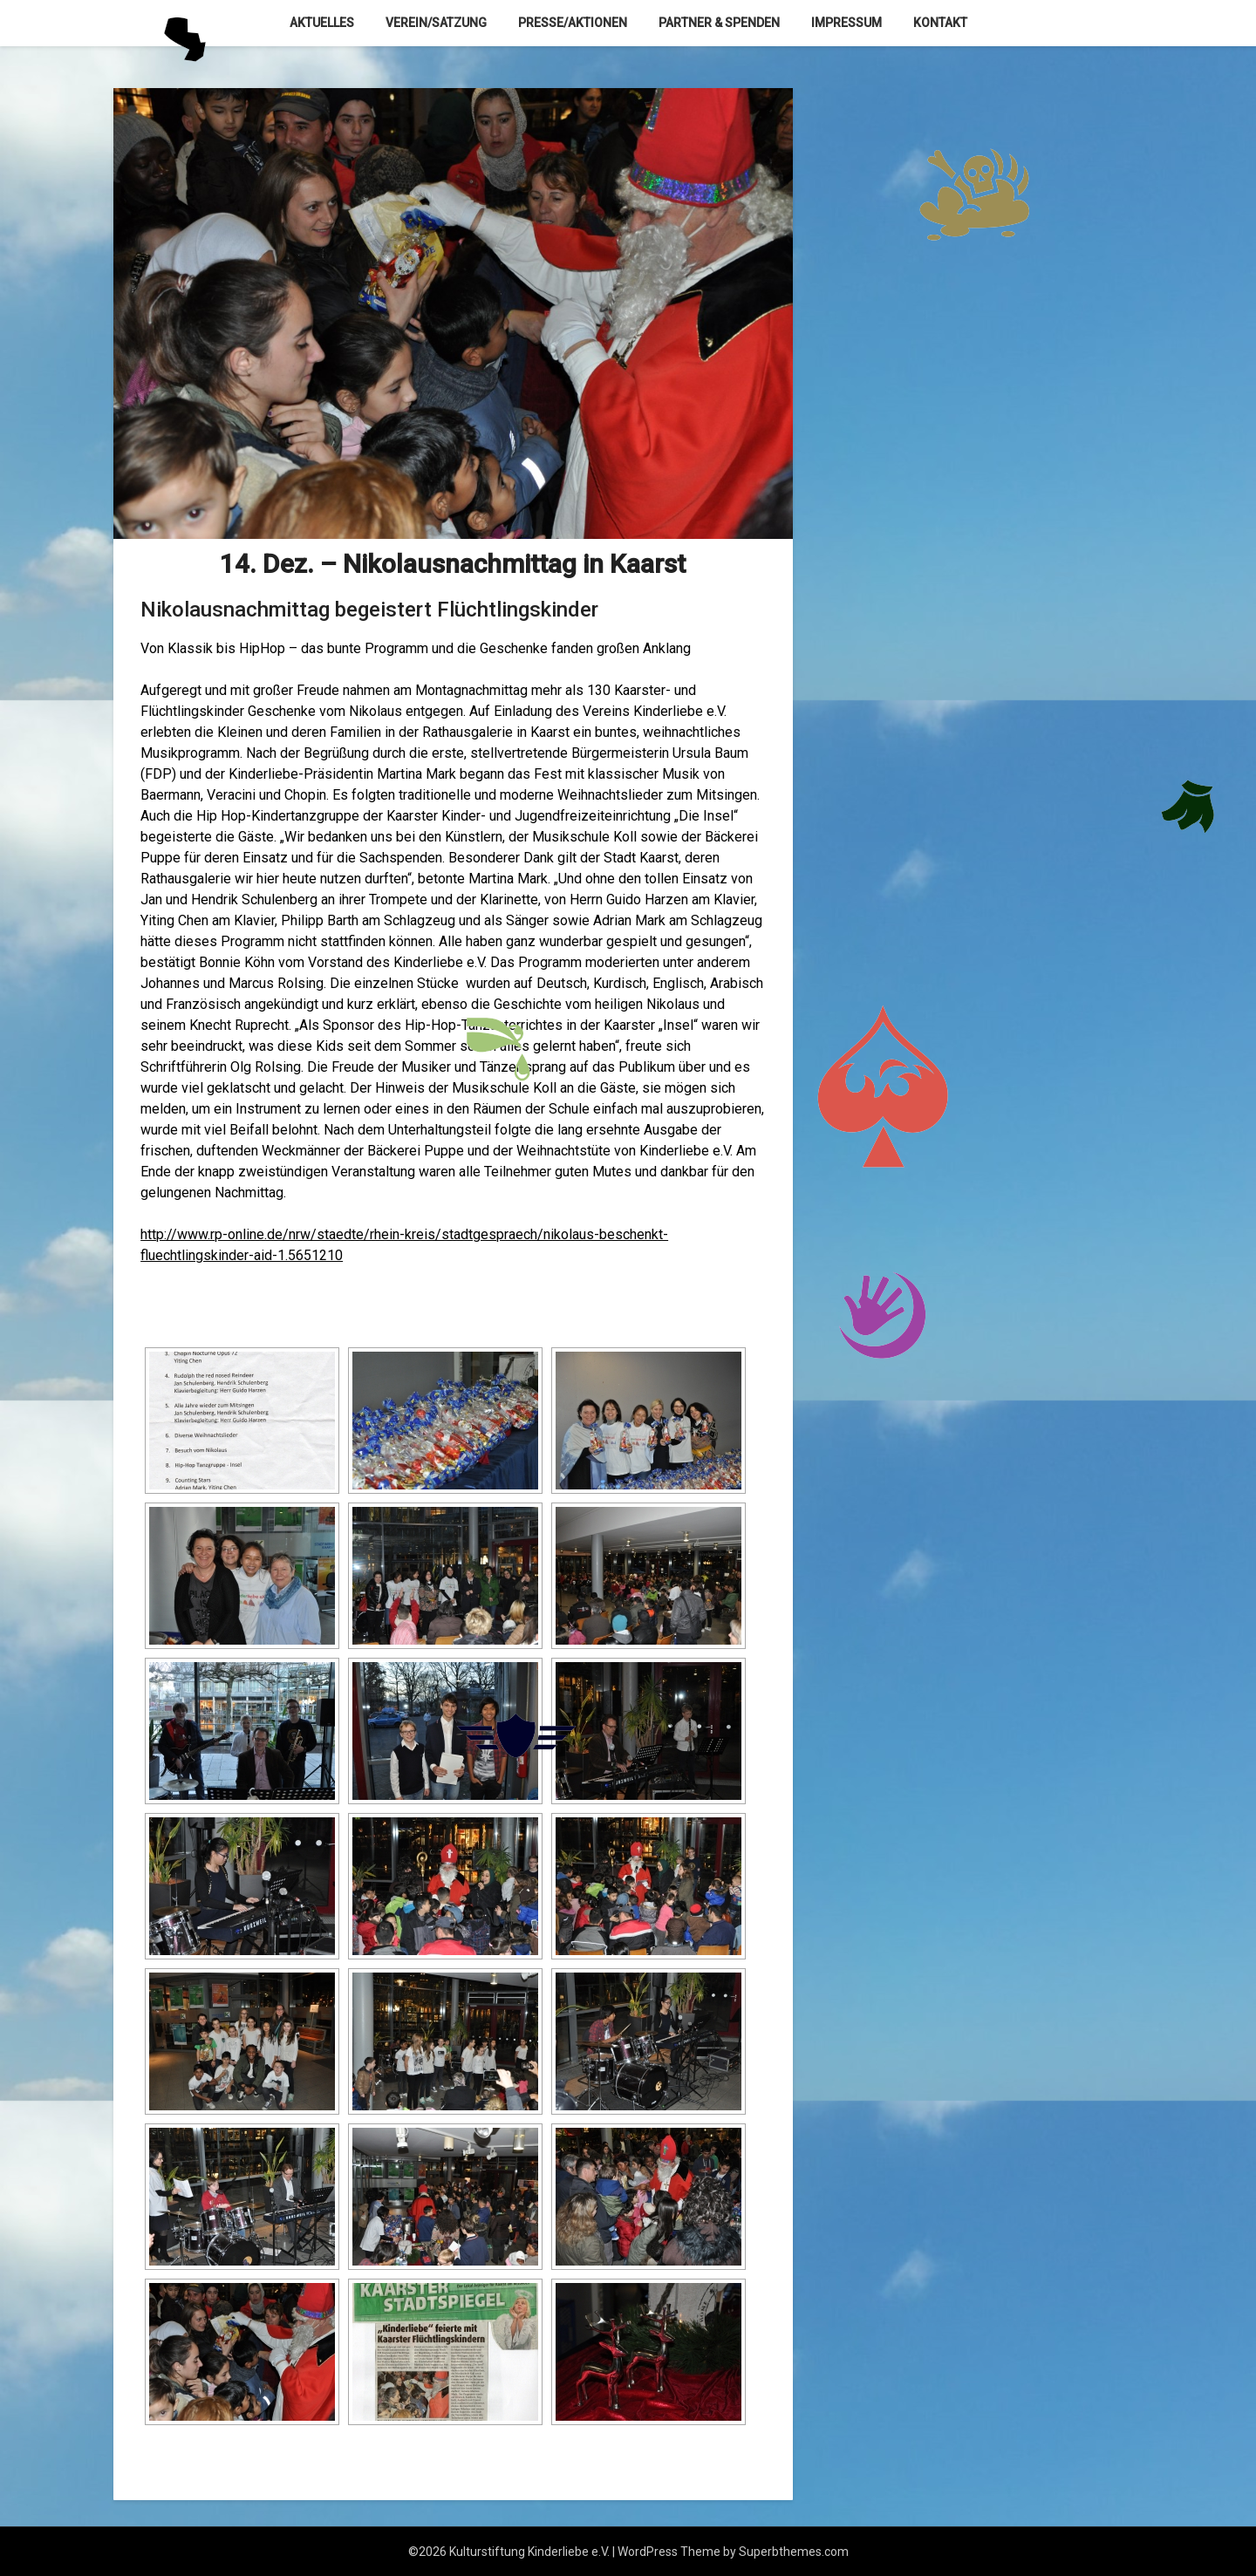 Image resolution: width=1256 pixels, height=2576 pixels. Describe the element at coordinates (498, 1049) in the screenshot. I see `indicates moisture or humidity level` at that location.